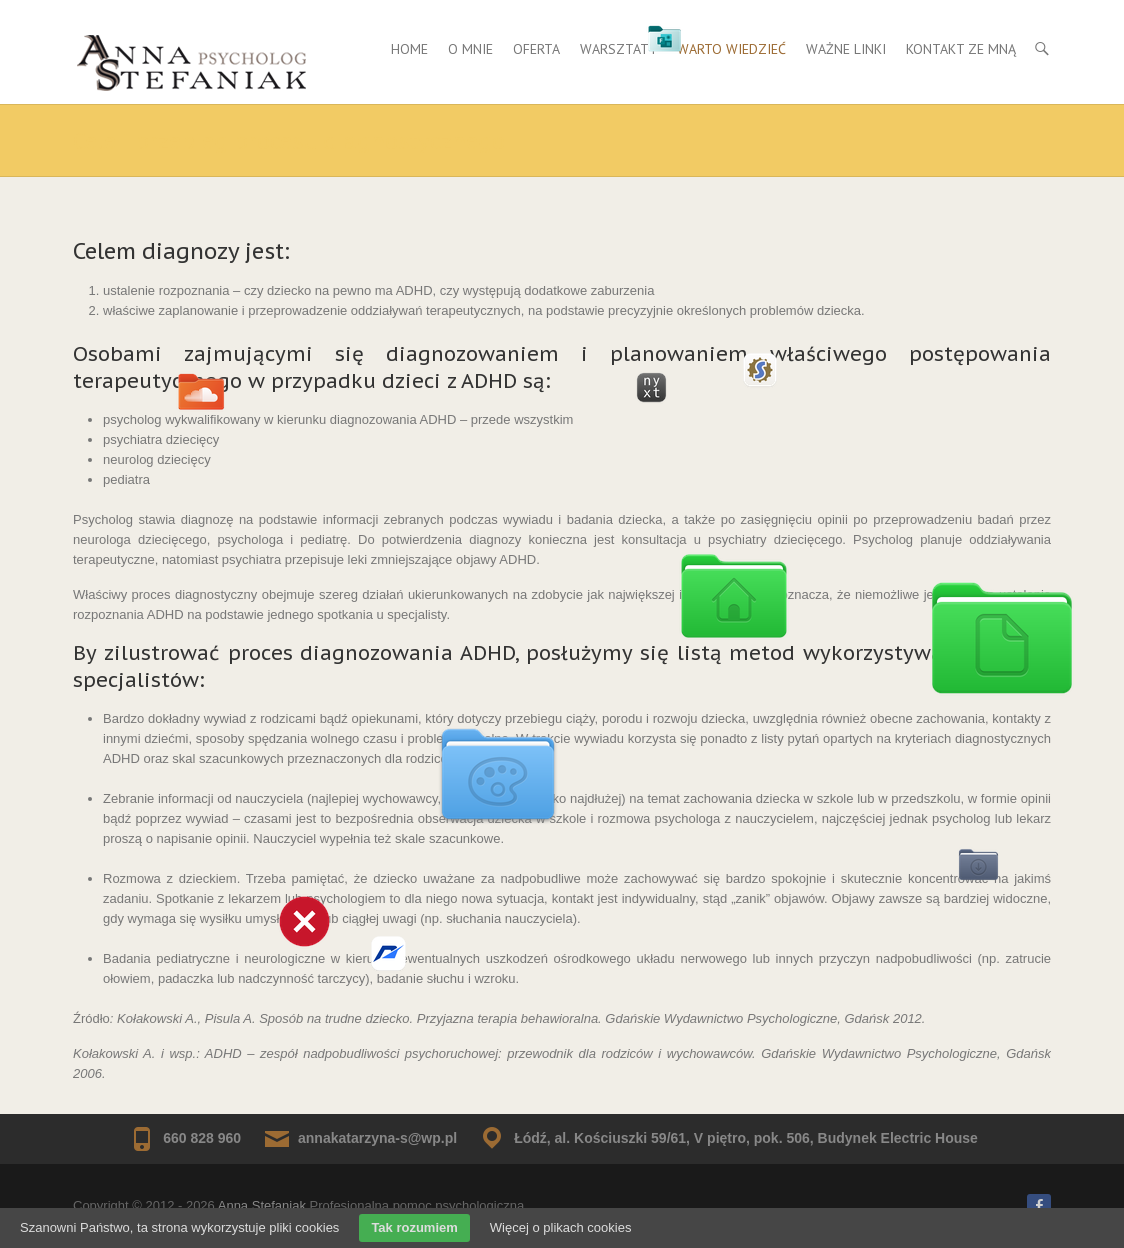 The image size is (1124, 1248). Describe the element at coordinates (201, 393) in the screenshot. I see `open your SoundCloud downloads folder` at that location.